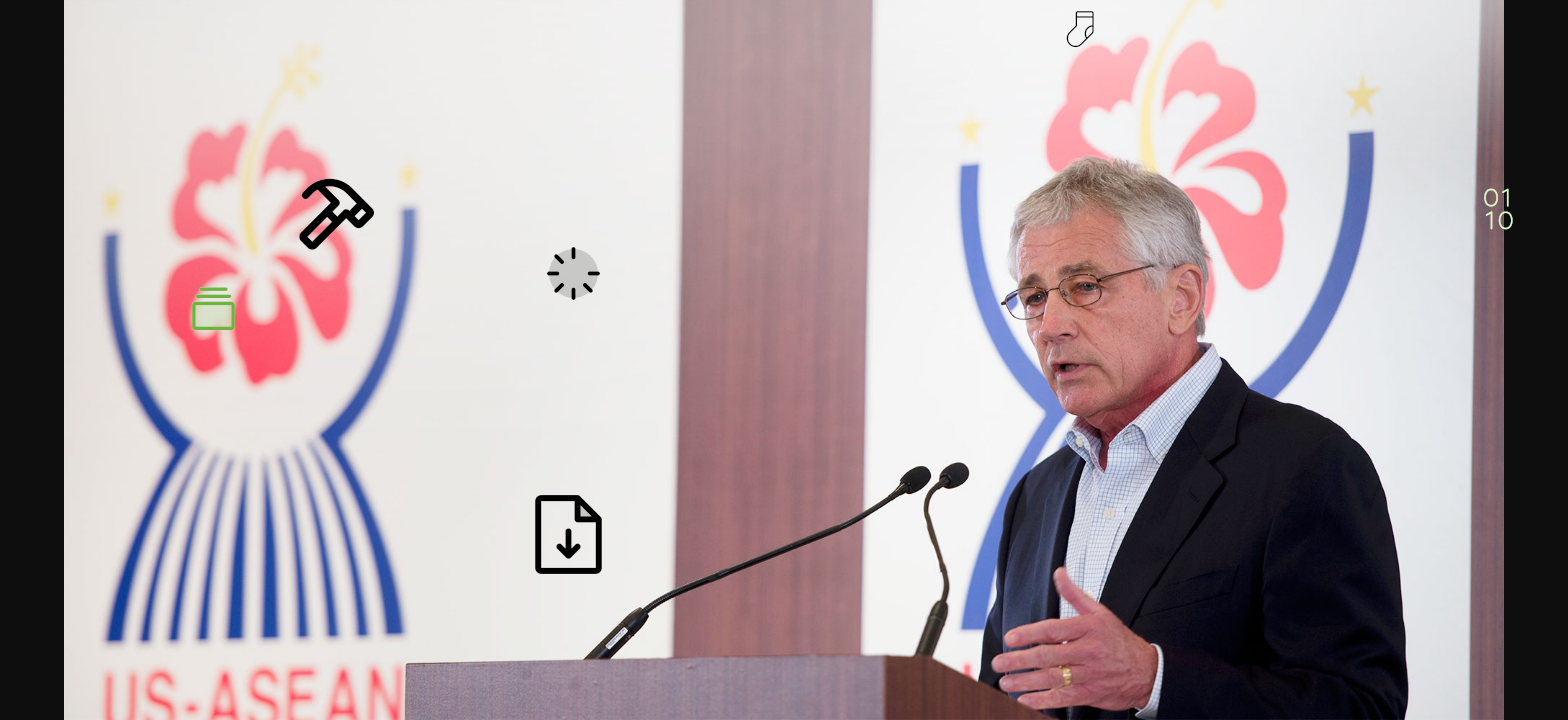  I want to click on indicates content is loading, so click(573, 273).